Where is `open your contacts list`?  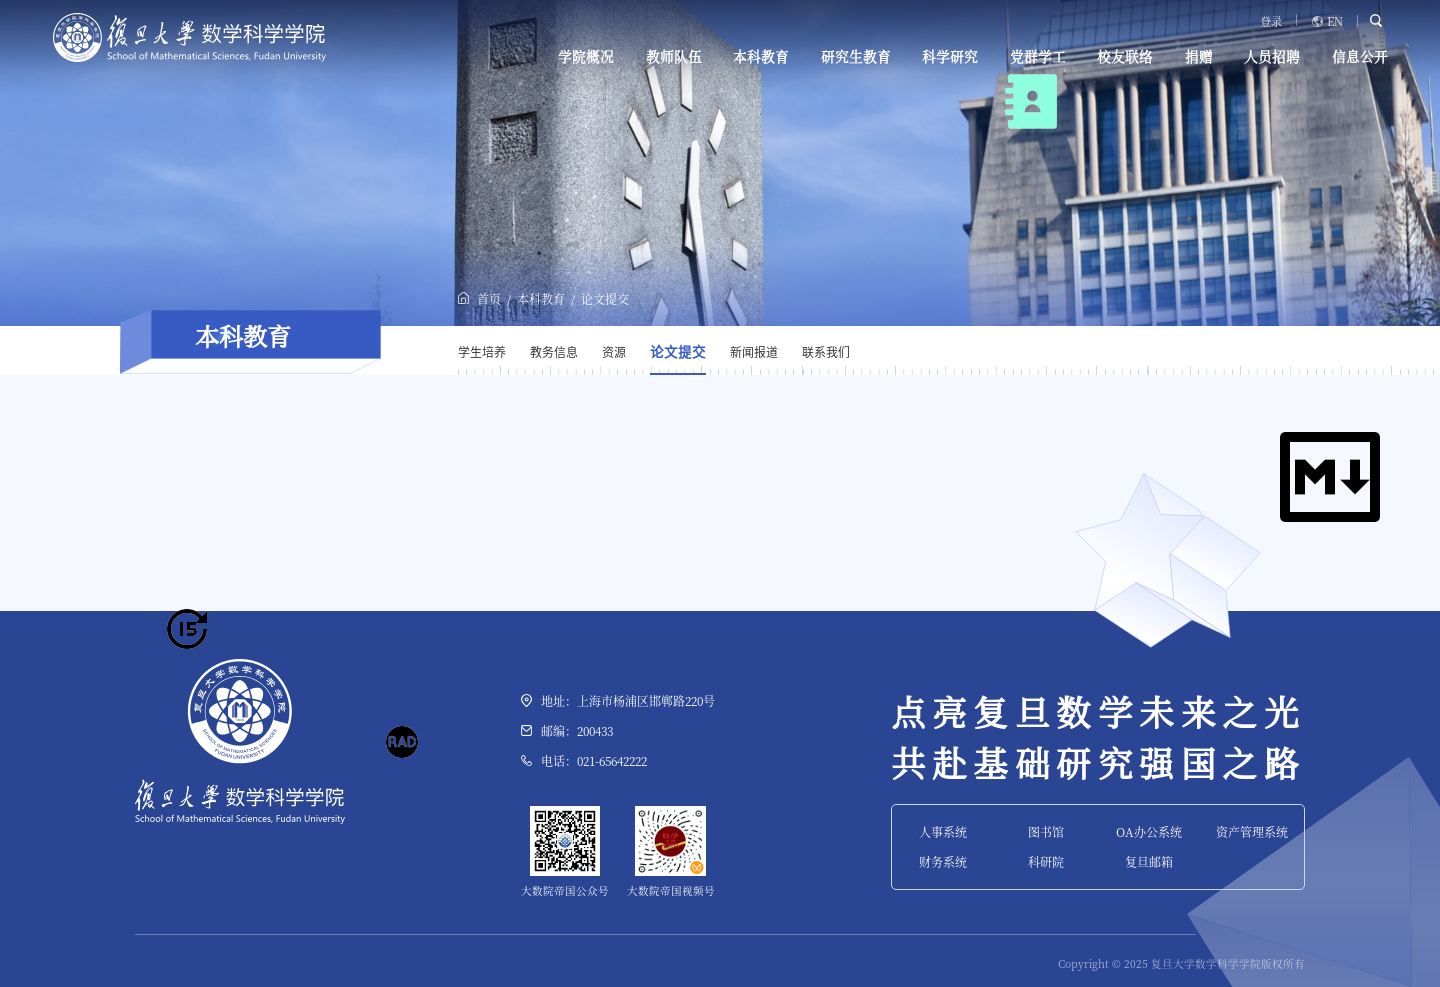
open your contacts list is located at coordinates (1032, 101).